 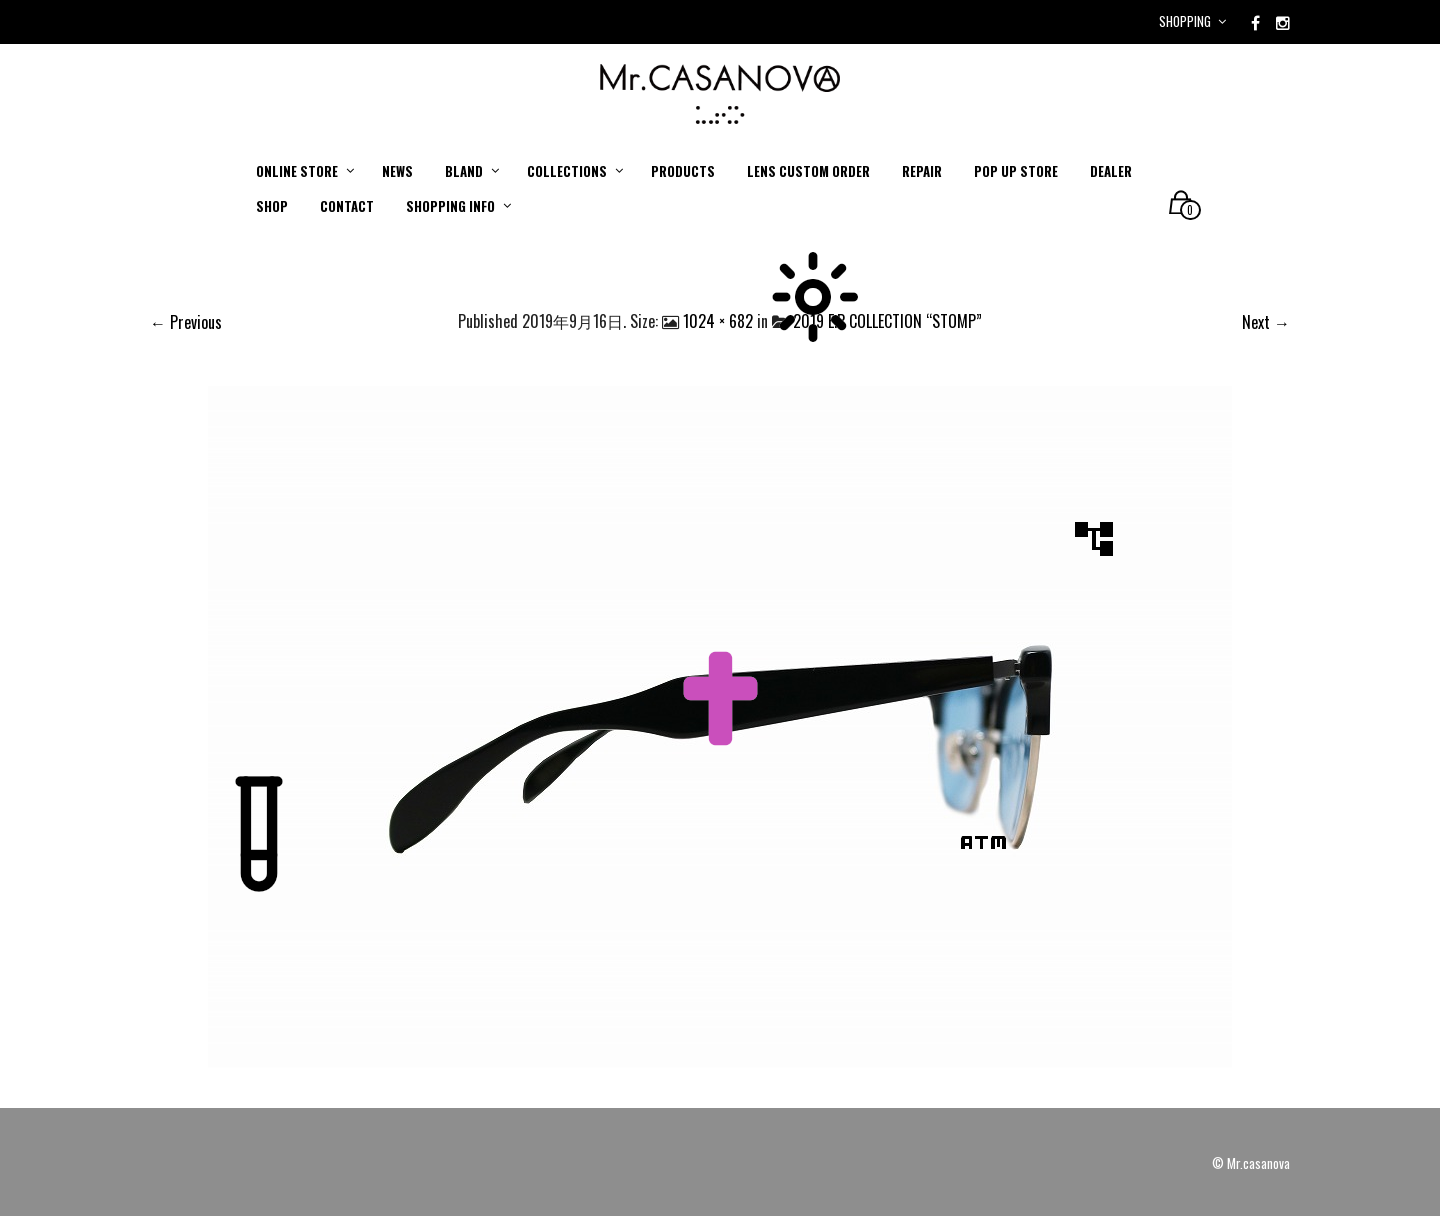 What do you see at coordinates (1094, 539) in the screenshot?
I see `view account hierarchy or organizational structure` at bounding box center [1094, 539].